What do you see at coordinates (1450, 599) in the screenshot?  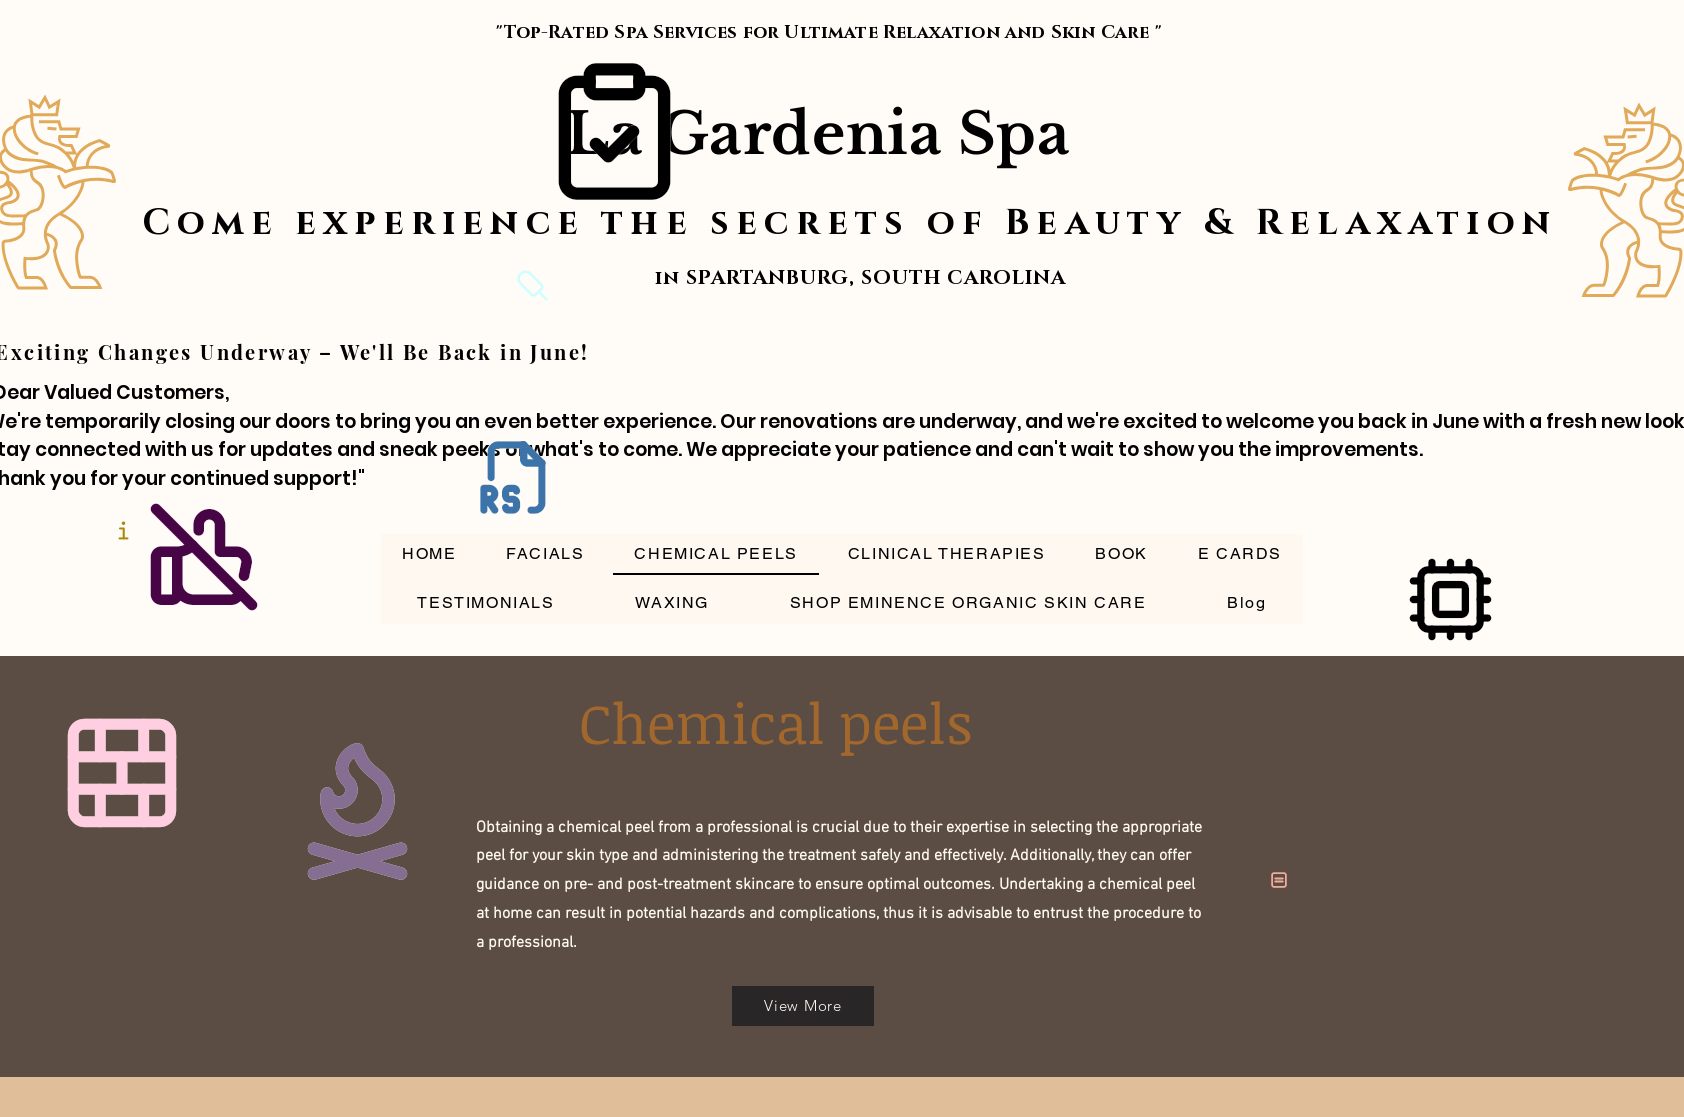 I see `view system performance and processor information` at bounding box center [1450, 599].